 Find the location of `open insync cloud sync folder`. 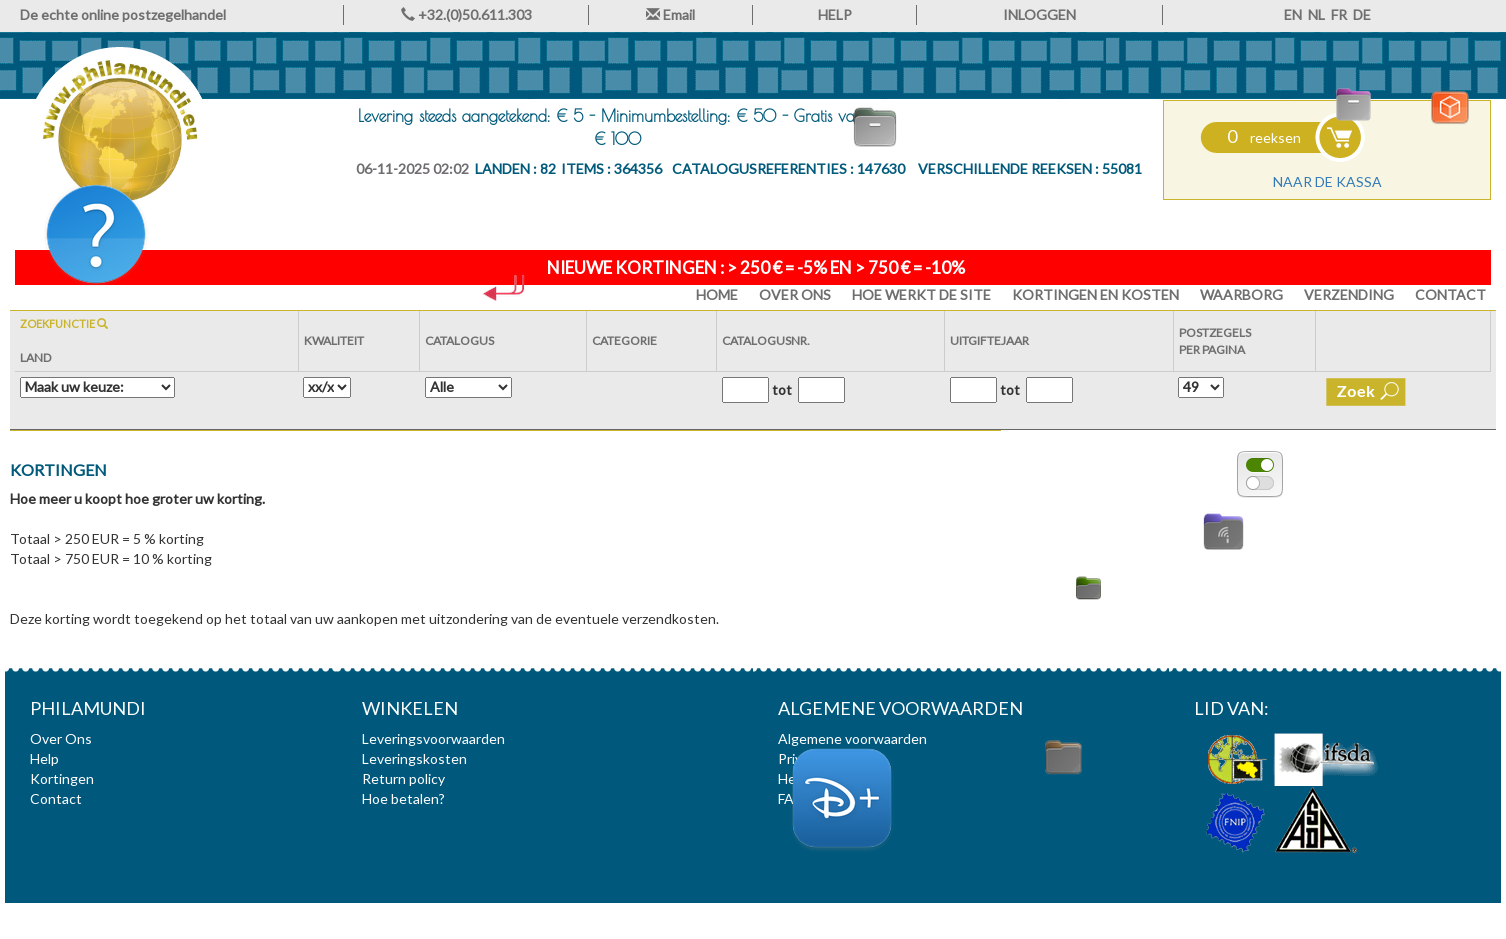

open insync cloud sync folder is located at coordinates (1223, 531).